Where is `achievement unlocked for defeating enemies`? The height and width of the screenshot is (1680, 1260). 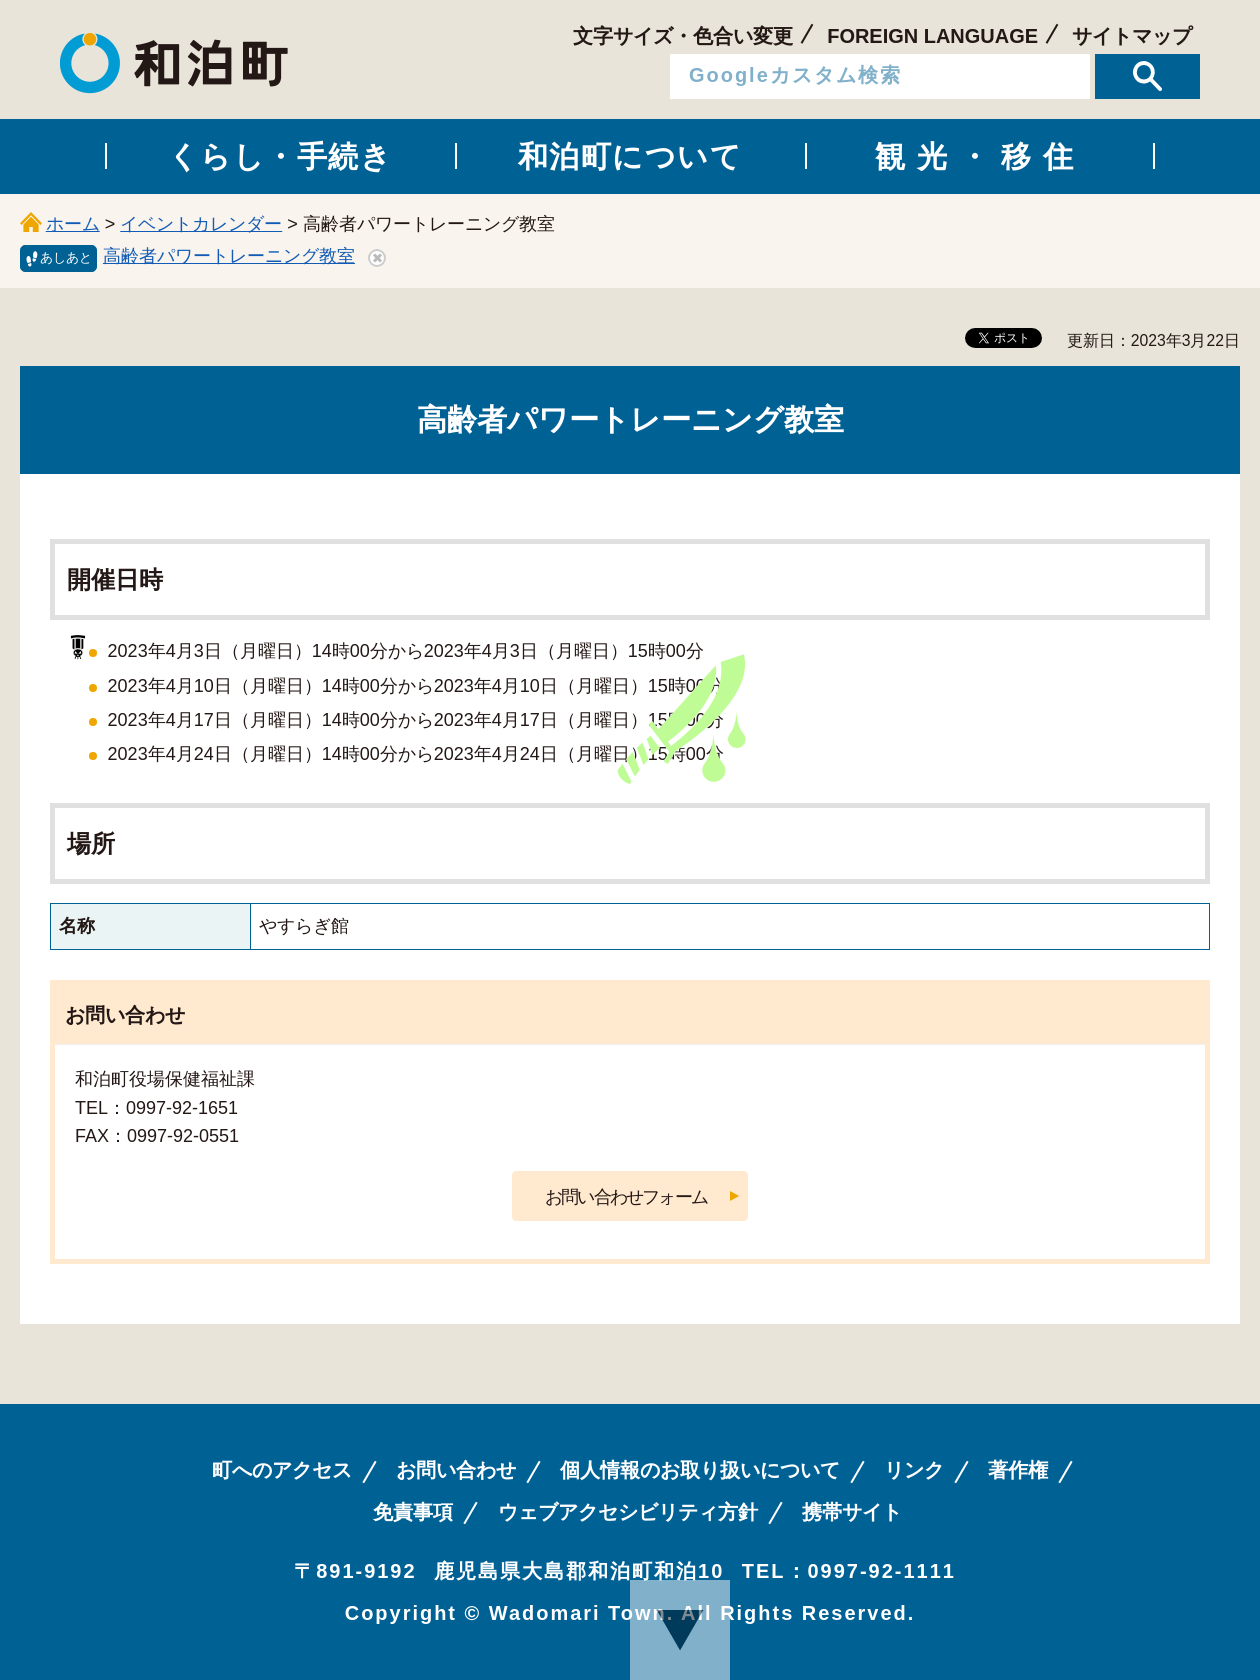 achievement unlocked for defeating enemies is located at coordinates (78, 647).